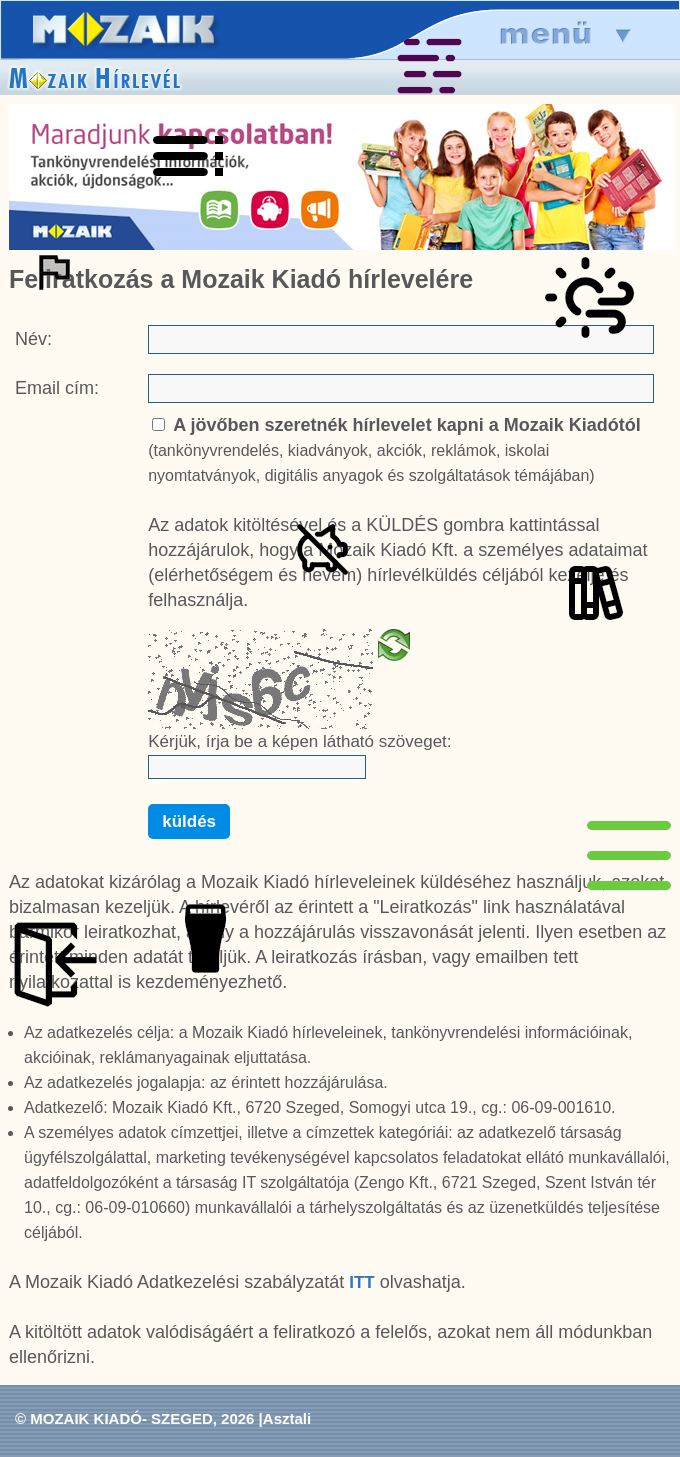 The image size is (680, 1457). I want to click on disable piggy bank or savings feature, so click(322, 549).